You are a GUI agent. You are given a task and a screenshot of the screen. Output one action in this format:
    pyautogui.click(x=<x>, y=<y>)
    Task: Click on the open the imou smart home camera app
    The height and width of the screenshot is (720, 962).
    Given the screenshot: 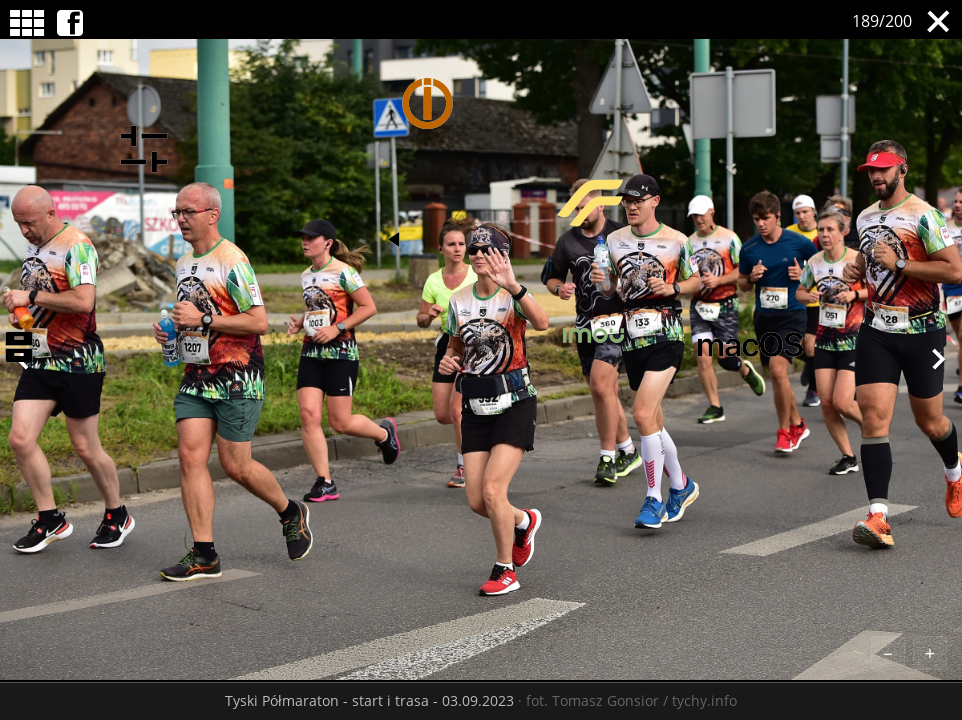 What is the action you would take?
    pyautogui.click(x=593, y=335)
    